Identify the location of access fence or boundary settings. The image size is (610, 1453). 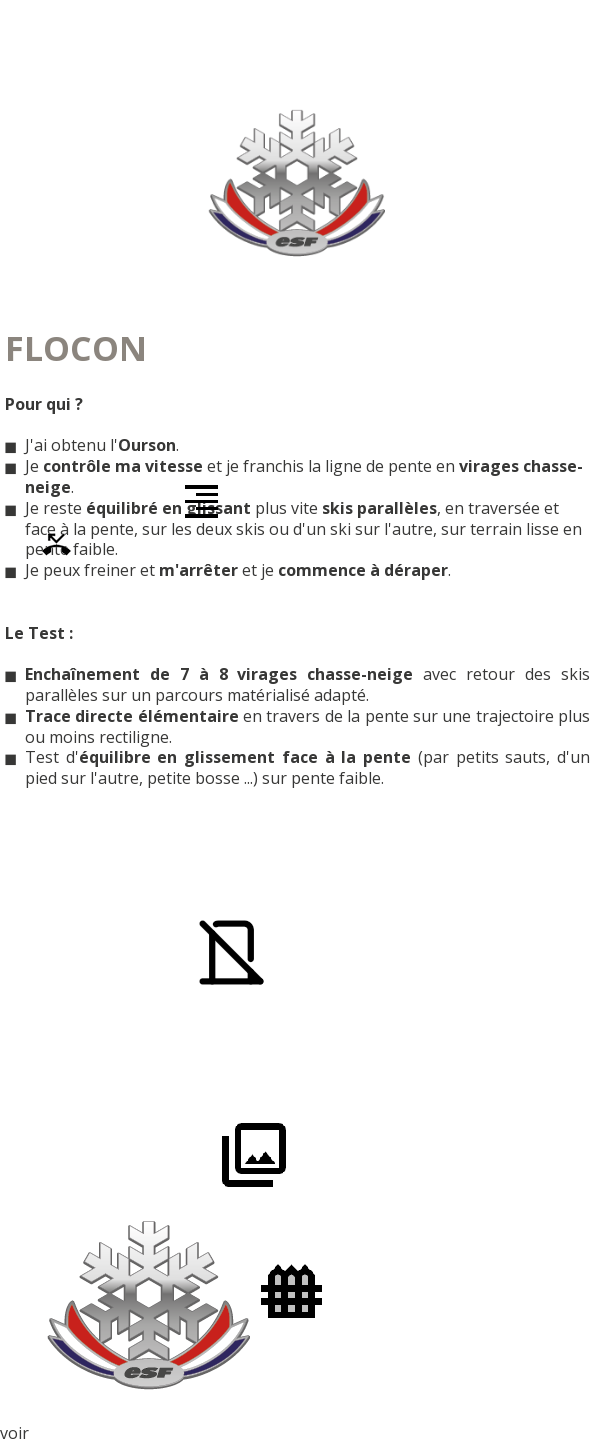
(291, 1291).